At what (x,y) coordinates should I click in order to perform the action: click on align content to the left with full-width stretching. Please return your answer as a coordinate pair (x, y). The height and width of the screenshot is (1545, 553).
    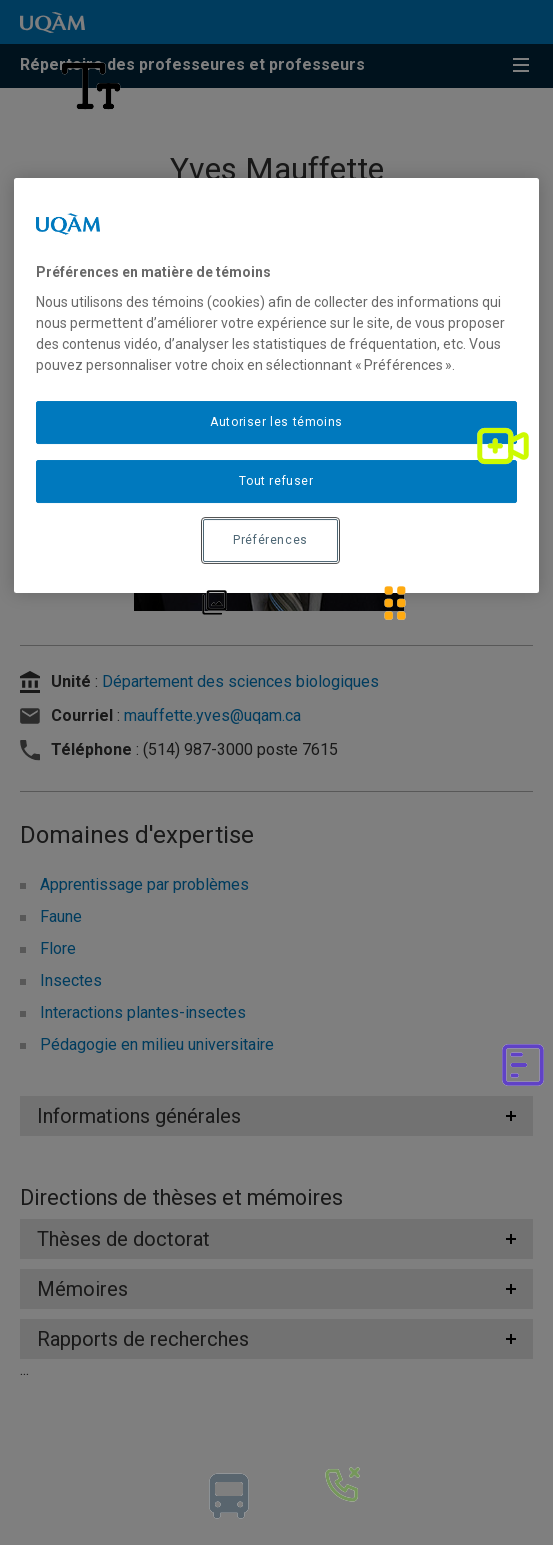
    Looking at the image, I should click on (523, 1065).